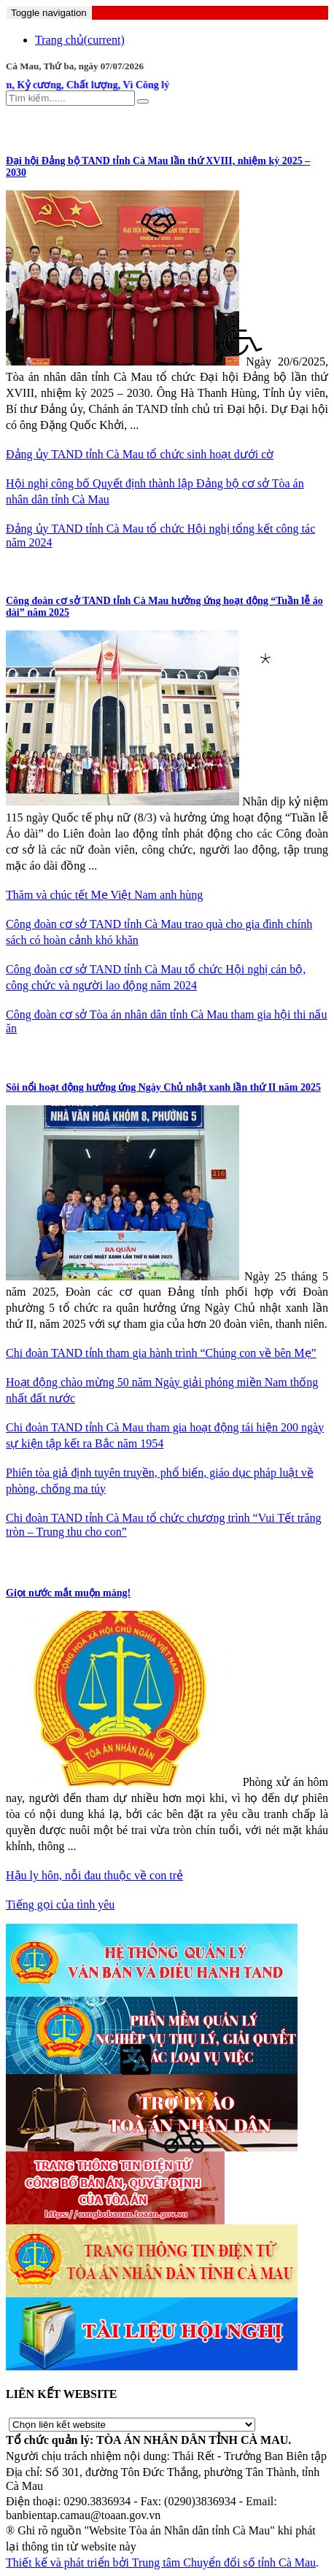 The height and width of the screenshot is (2576, 334). Describe the element at coordinates (238, 336) in the screenshot. I see `indicates wheelchair accessible facilities` at that location.